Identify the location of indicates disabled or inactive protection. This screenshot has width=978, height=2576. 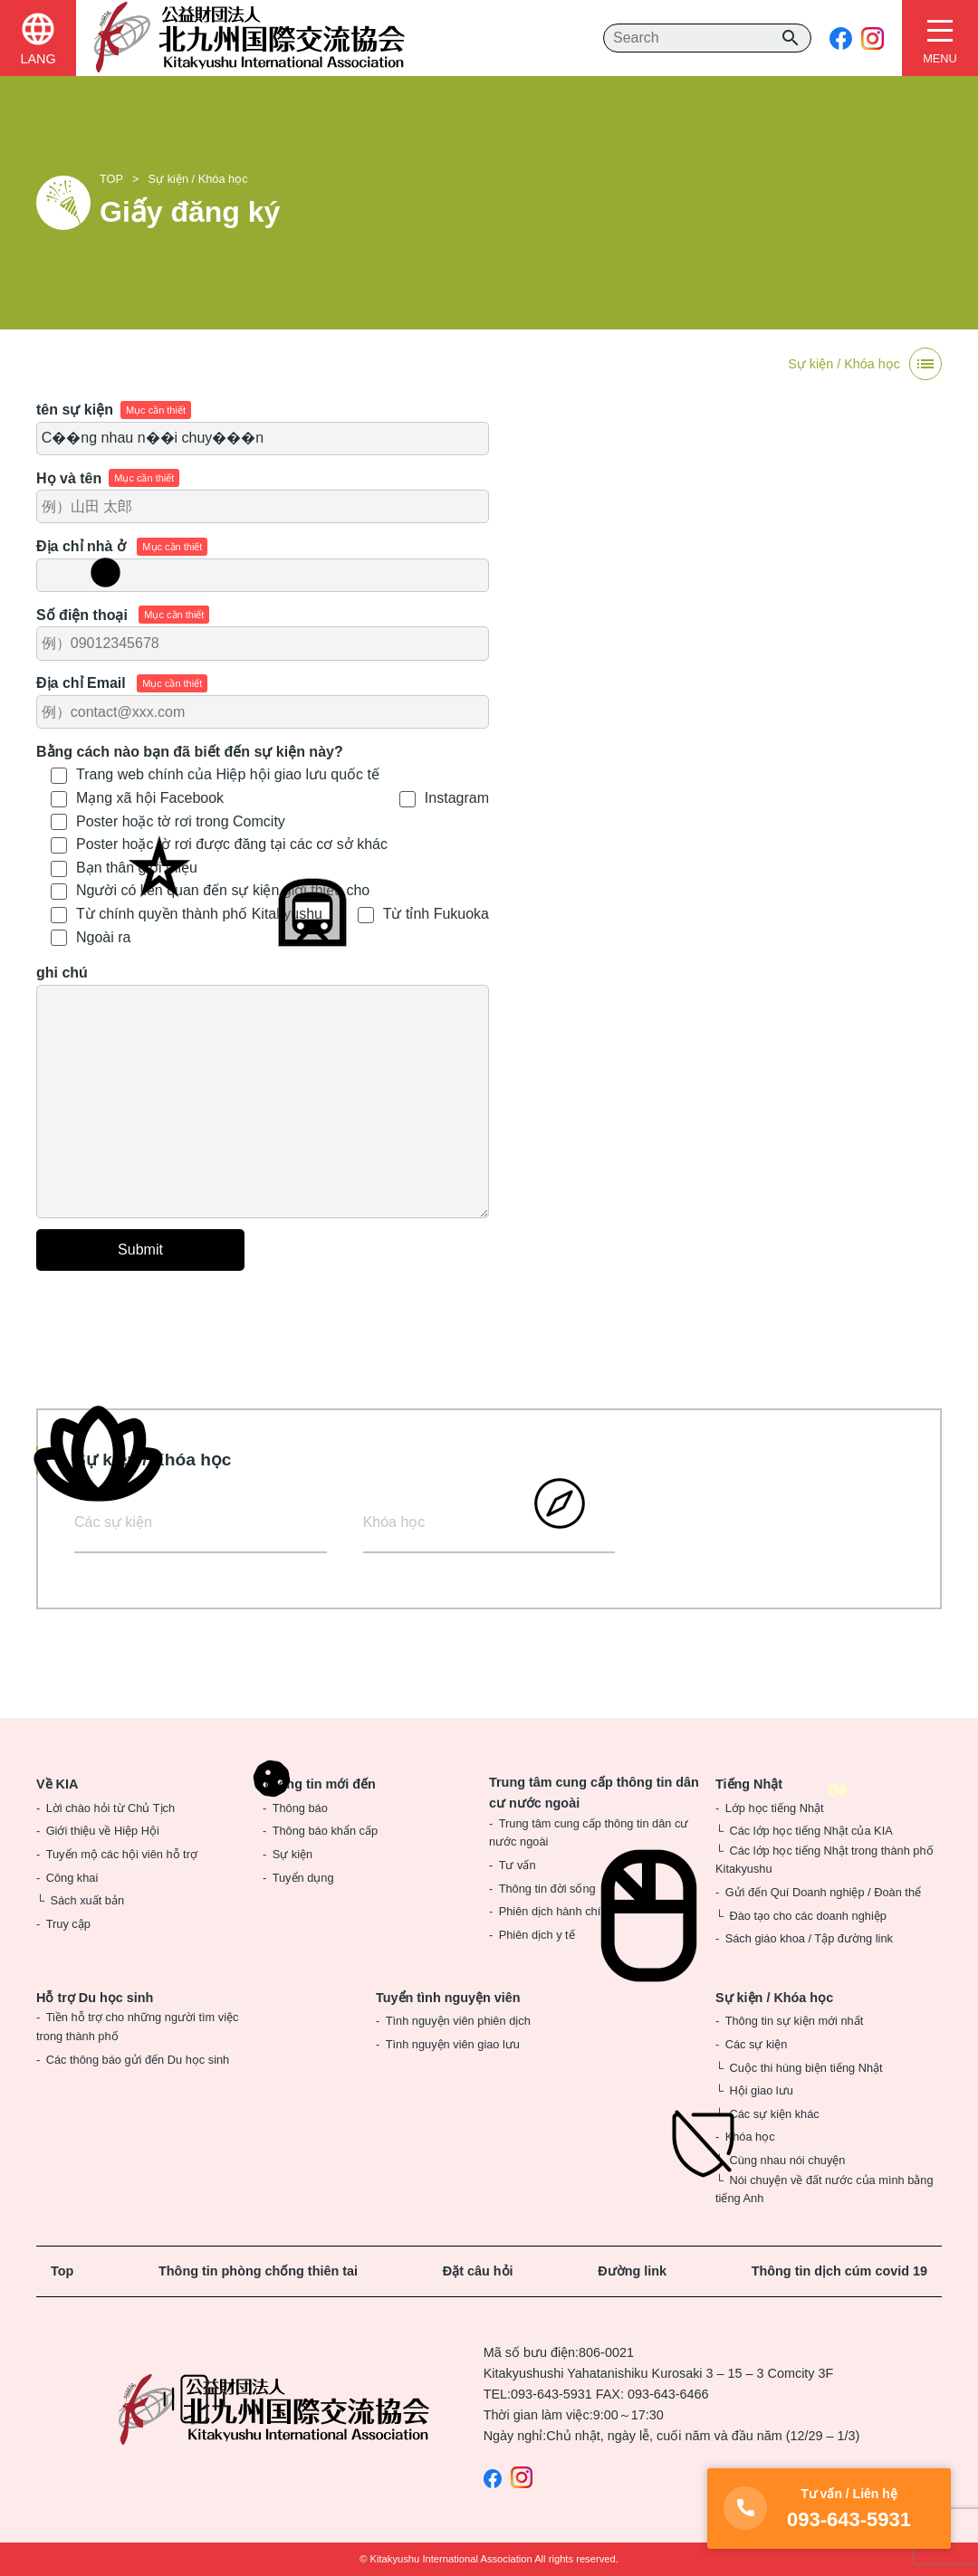
(703, 2141).